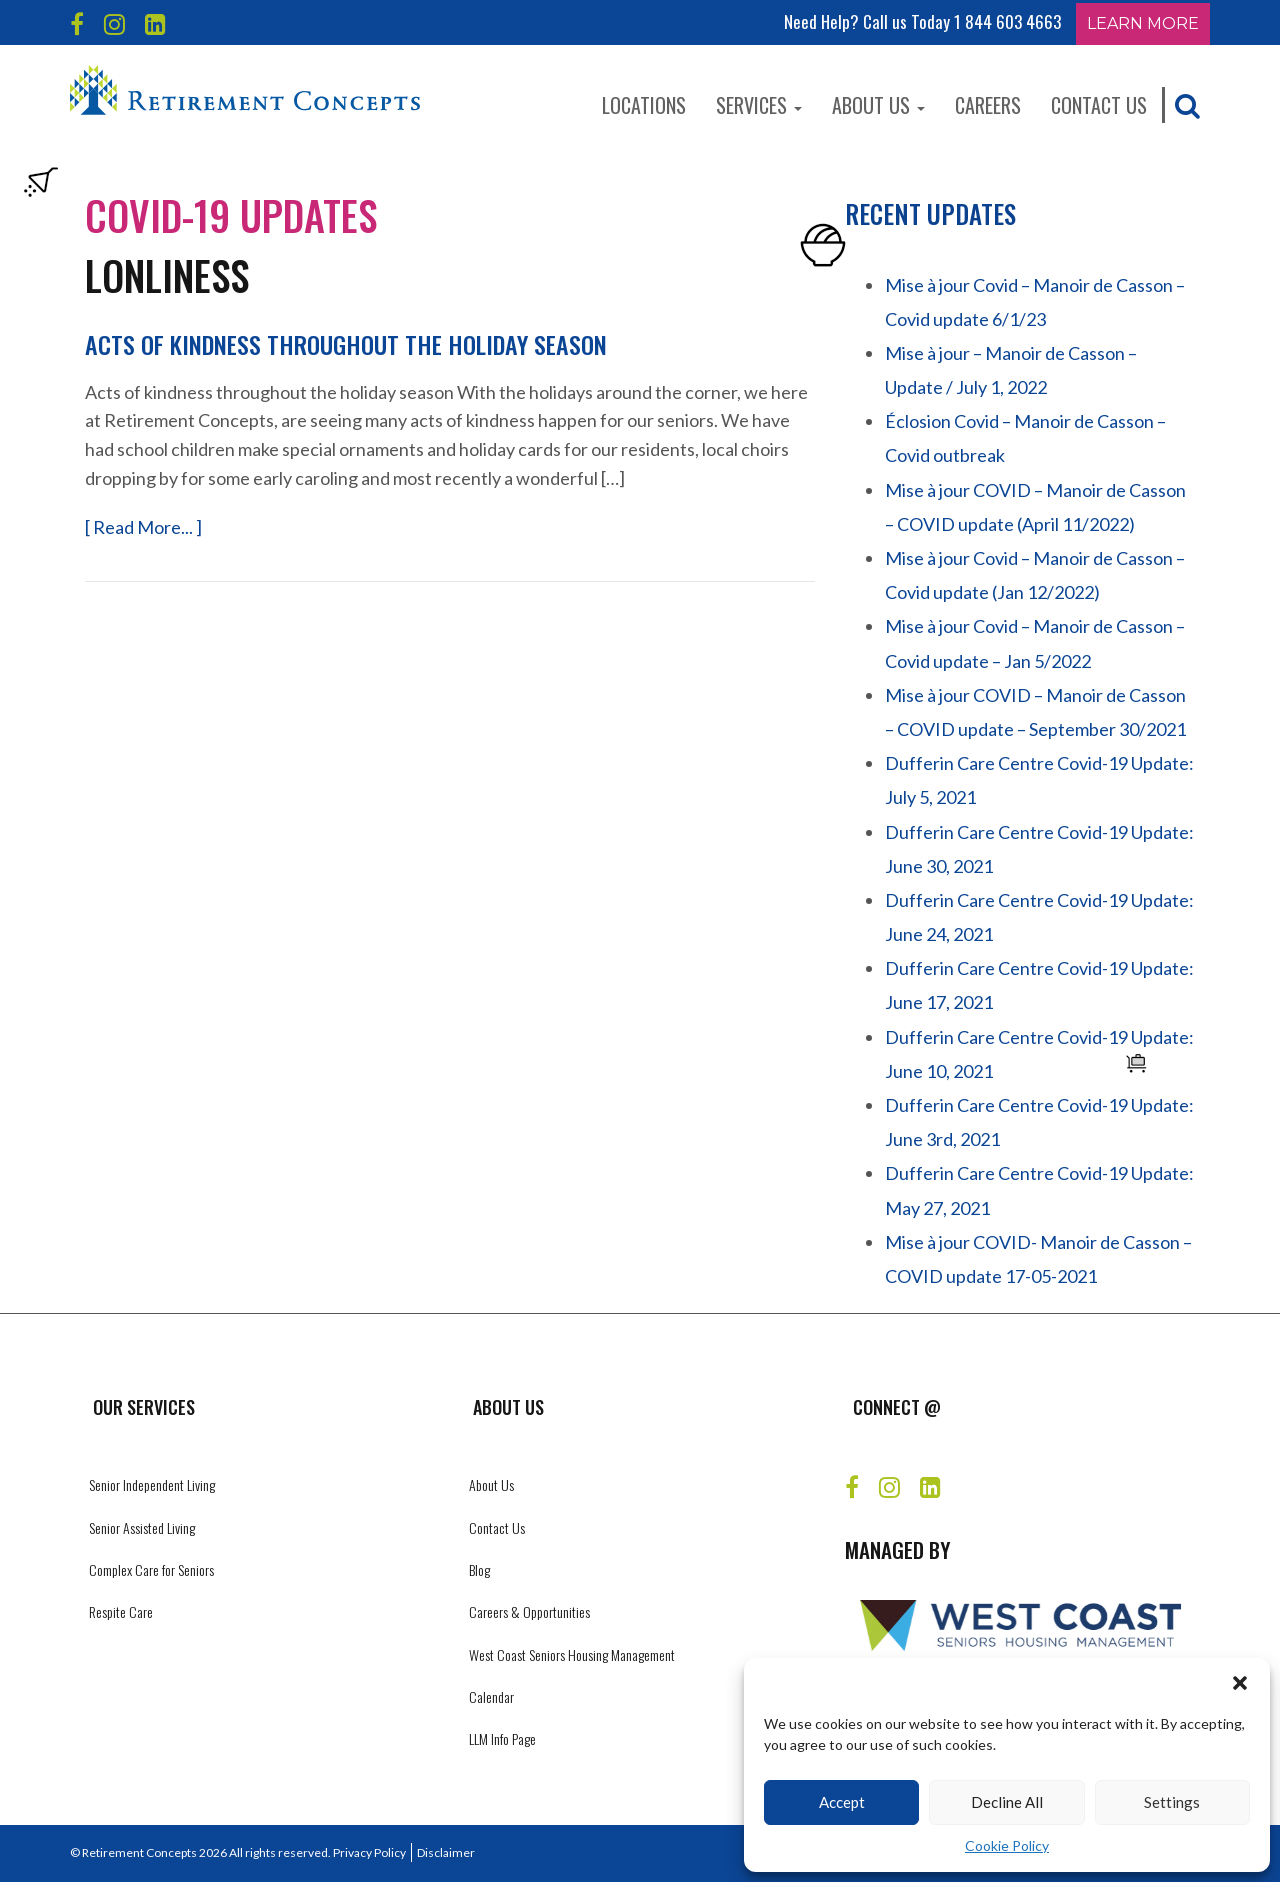 This screenshot has width=1280, height=1882. What do you see at coordinates (1136, 1063) in the screenshot?
I see `view luggage or baggage information` at bounding box center [1136, 1063].